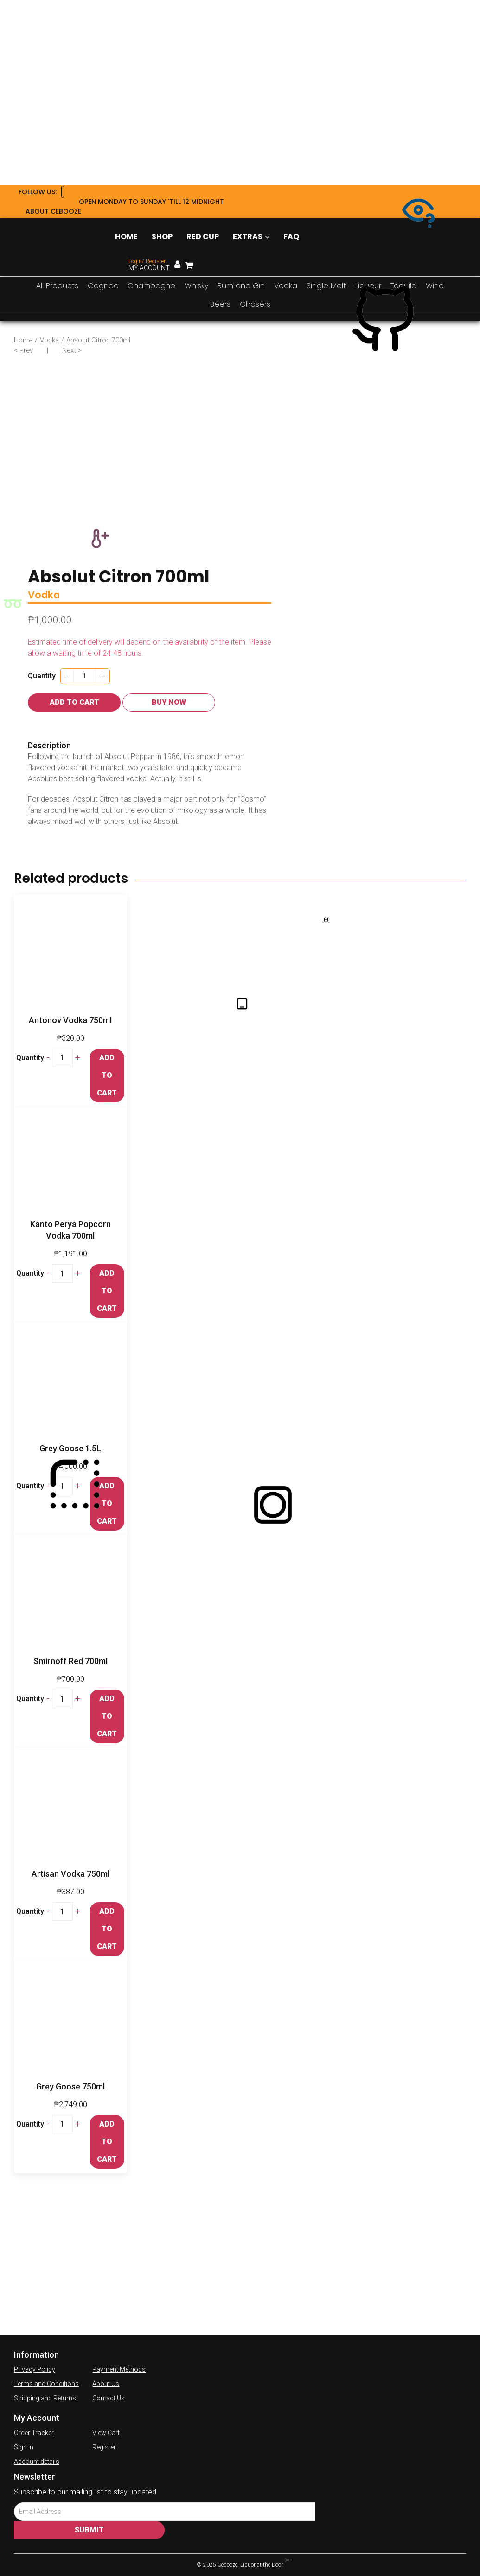 The image size is (480, 2576). I want to click on increase temperature setting, so click(98, 538).